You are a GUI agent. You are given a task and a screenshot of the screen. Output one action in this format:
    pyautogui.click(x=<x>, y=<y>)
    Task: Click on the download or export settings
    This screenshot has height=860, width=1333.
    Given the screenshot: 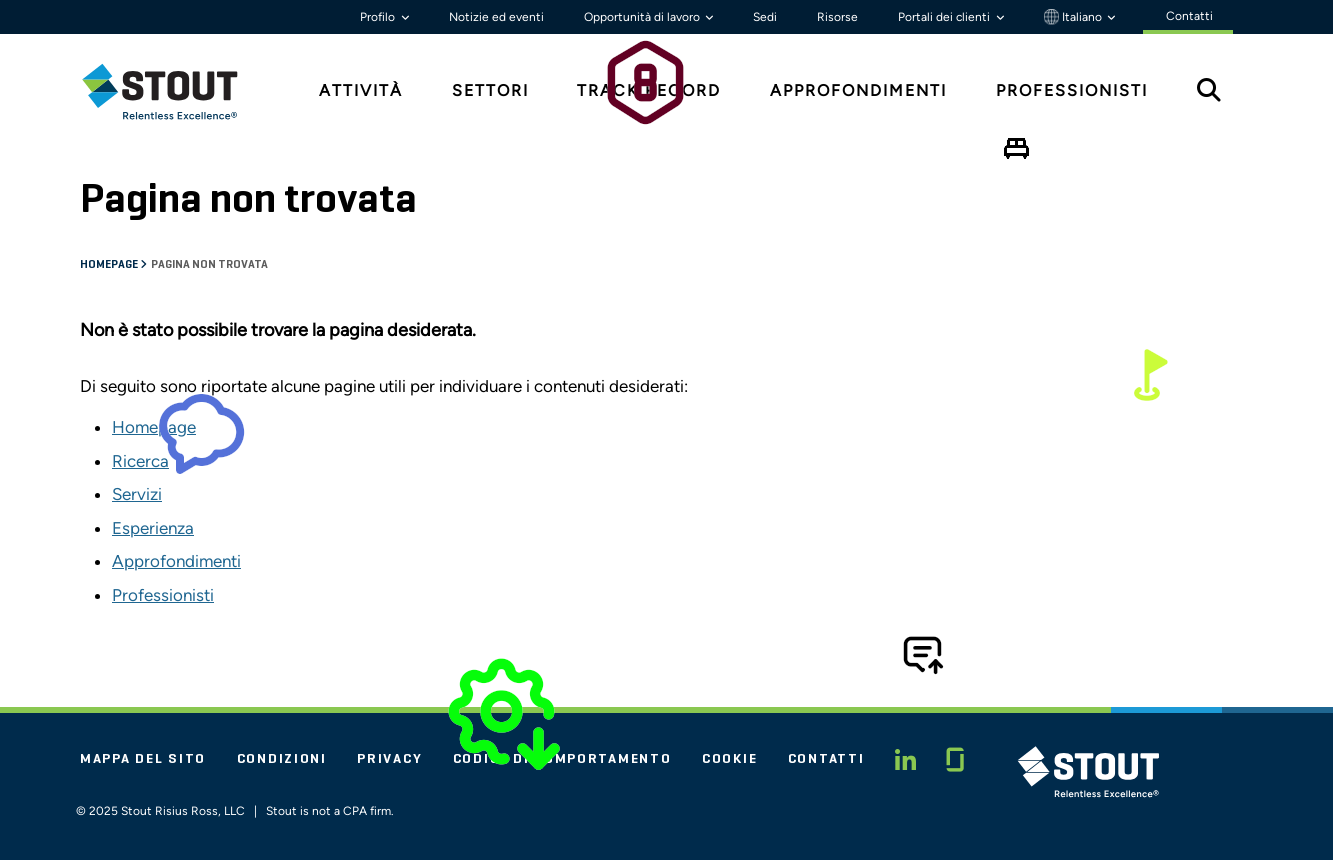 What is the action you would take?
    pyautogui.click(x=501, y=711)
    